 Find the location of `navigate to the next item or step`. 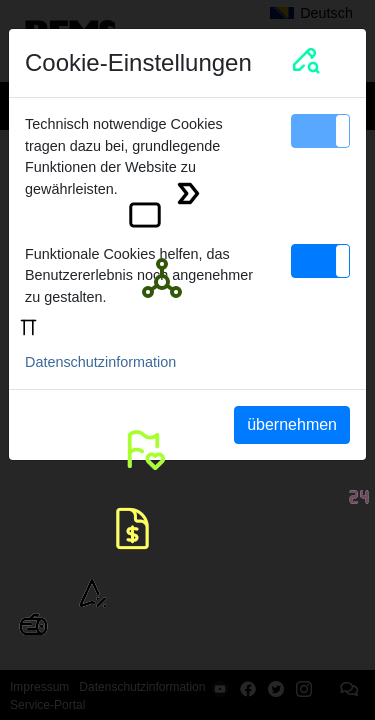

navigate to the next item or step is located at coordinates (188, 193).